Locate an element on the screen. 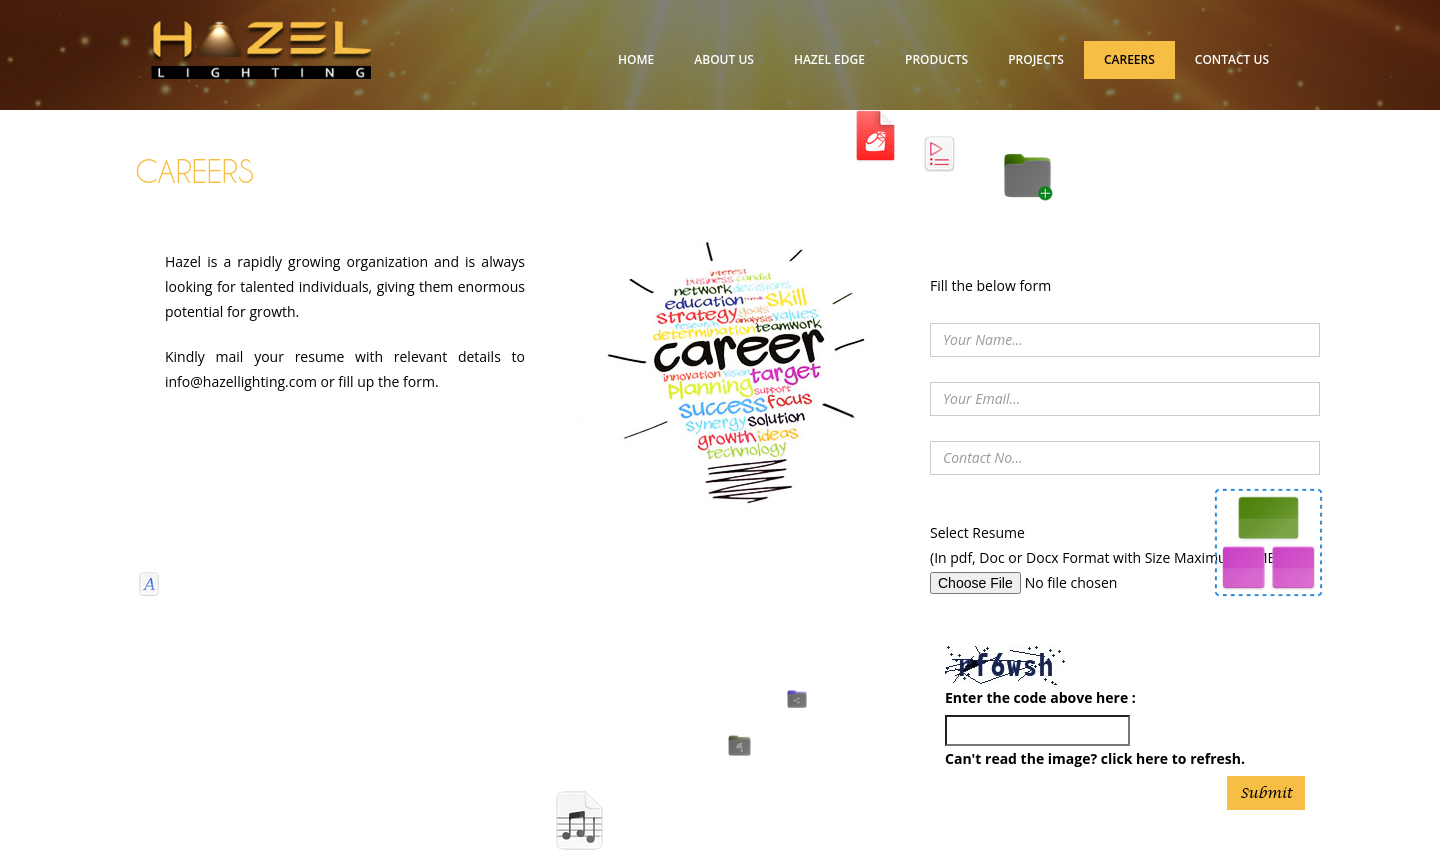  open a lilypond music notation file is located at coordinates (579, 820).